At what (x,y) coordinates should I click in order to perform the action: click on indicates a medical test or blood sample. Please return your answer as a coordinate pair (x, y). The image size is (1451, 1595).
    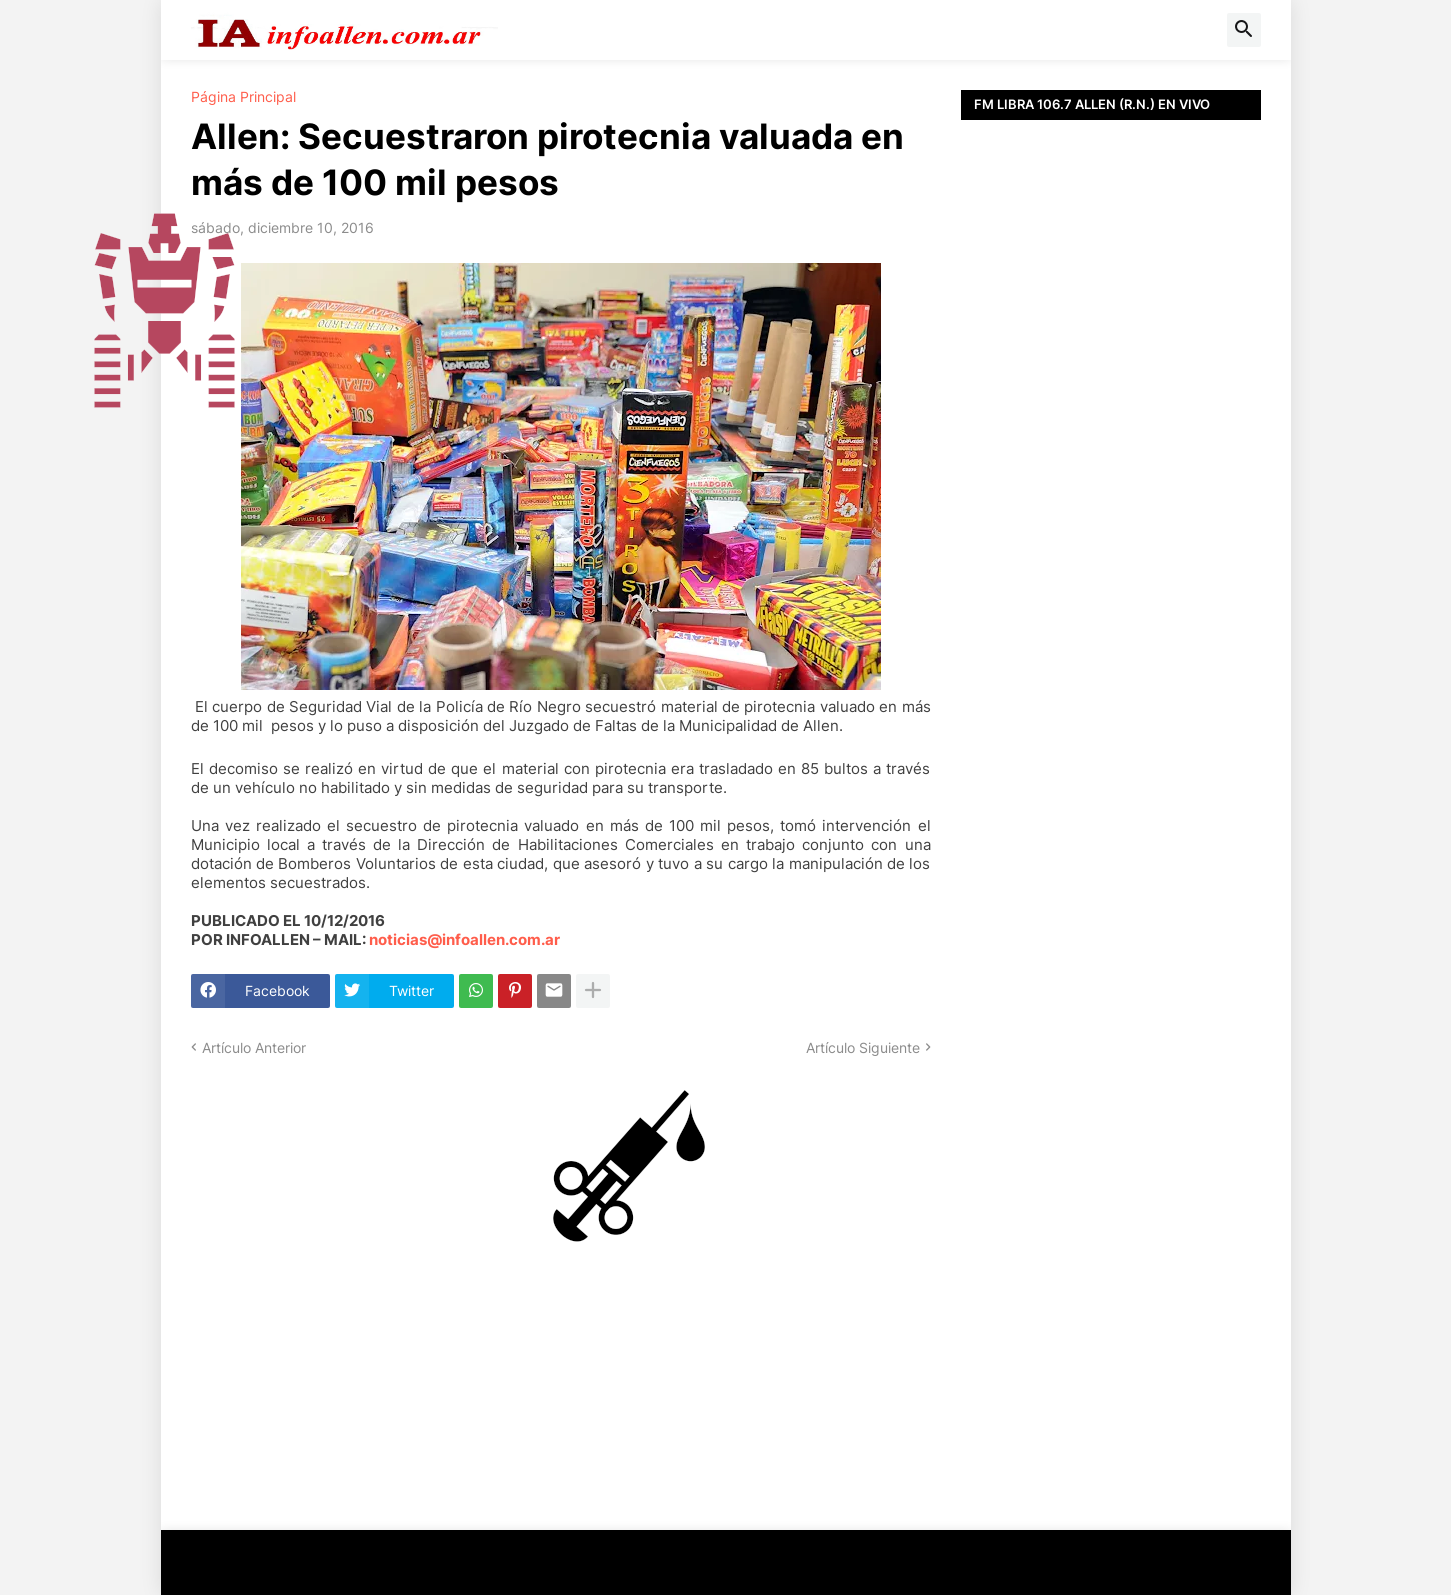
    Looking at the image, I should click on (629, 1165).